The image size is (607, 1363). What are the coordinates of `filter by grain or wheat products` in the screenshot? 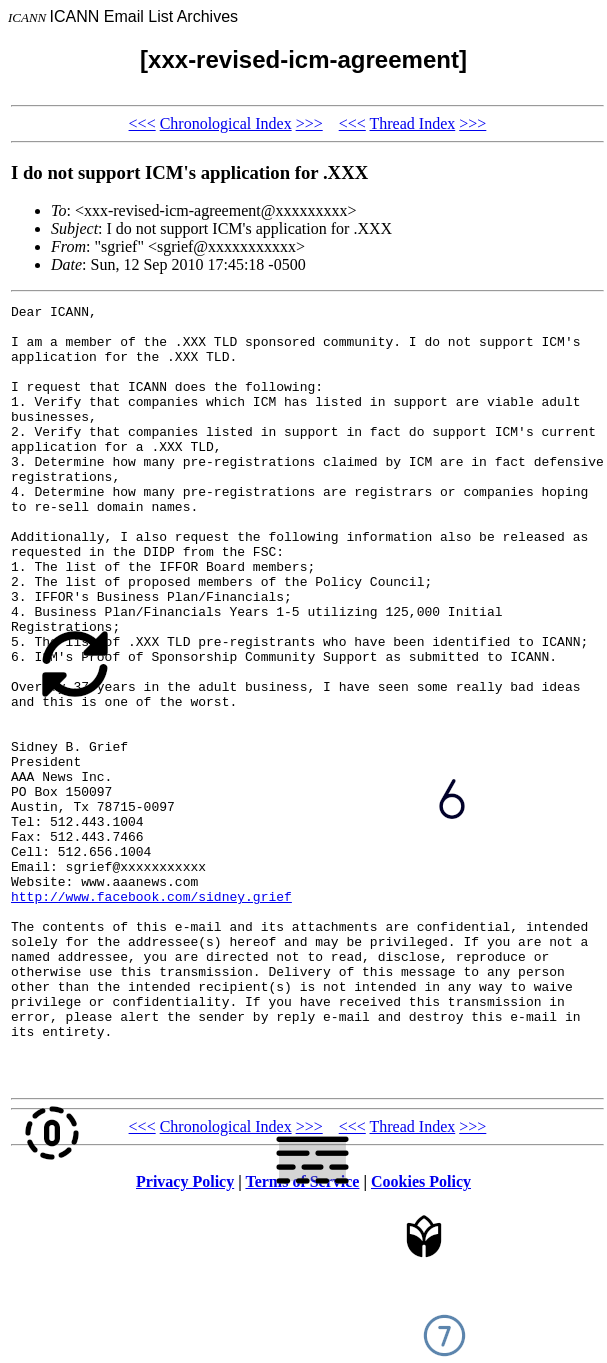 It's located at (424, 1237).